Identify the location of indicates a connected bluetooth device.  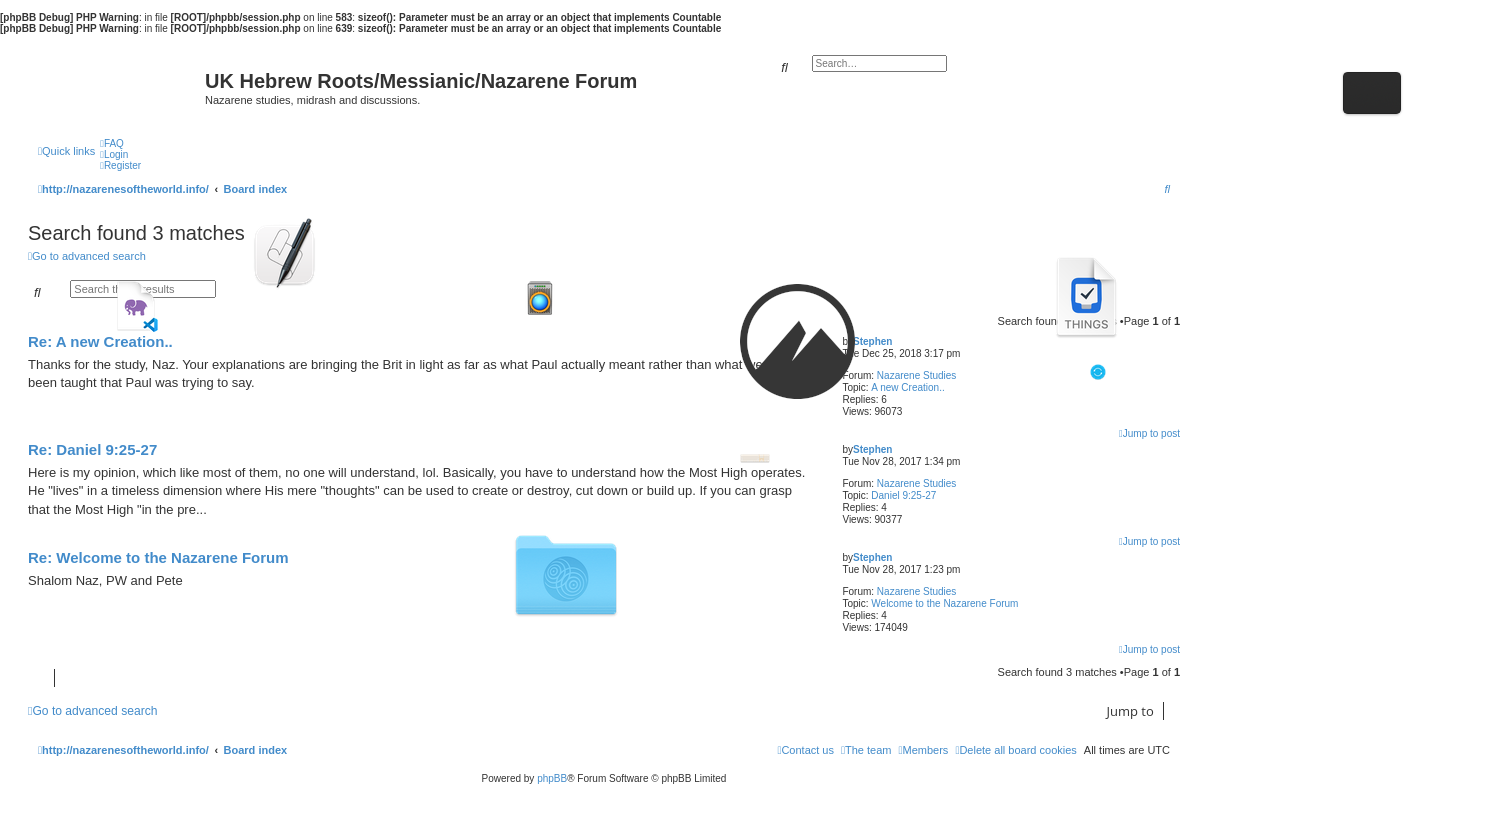
(1372, 93).